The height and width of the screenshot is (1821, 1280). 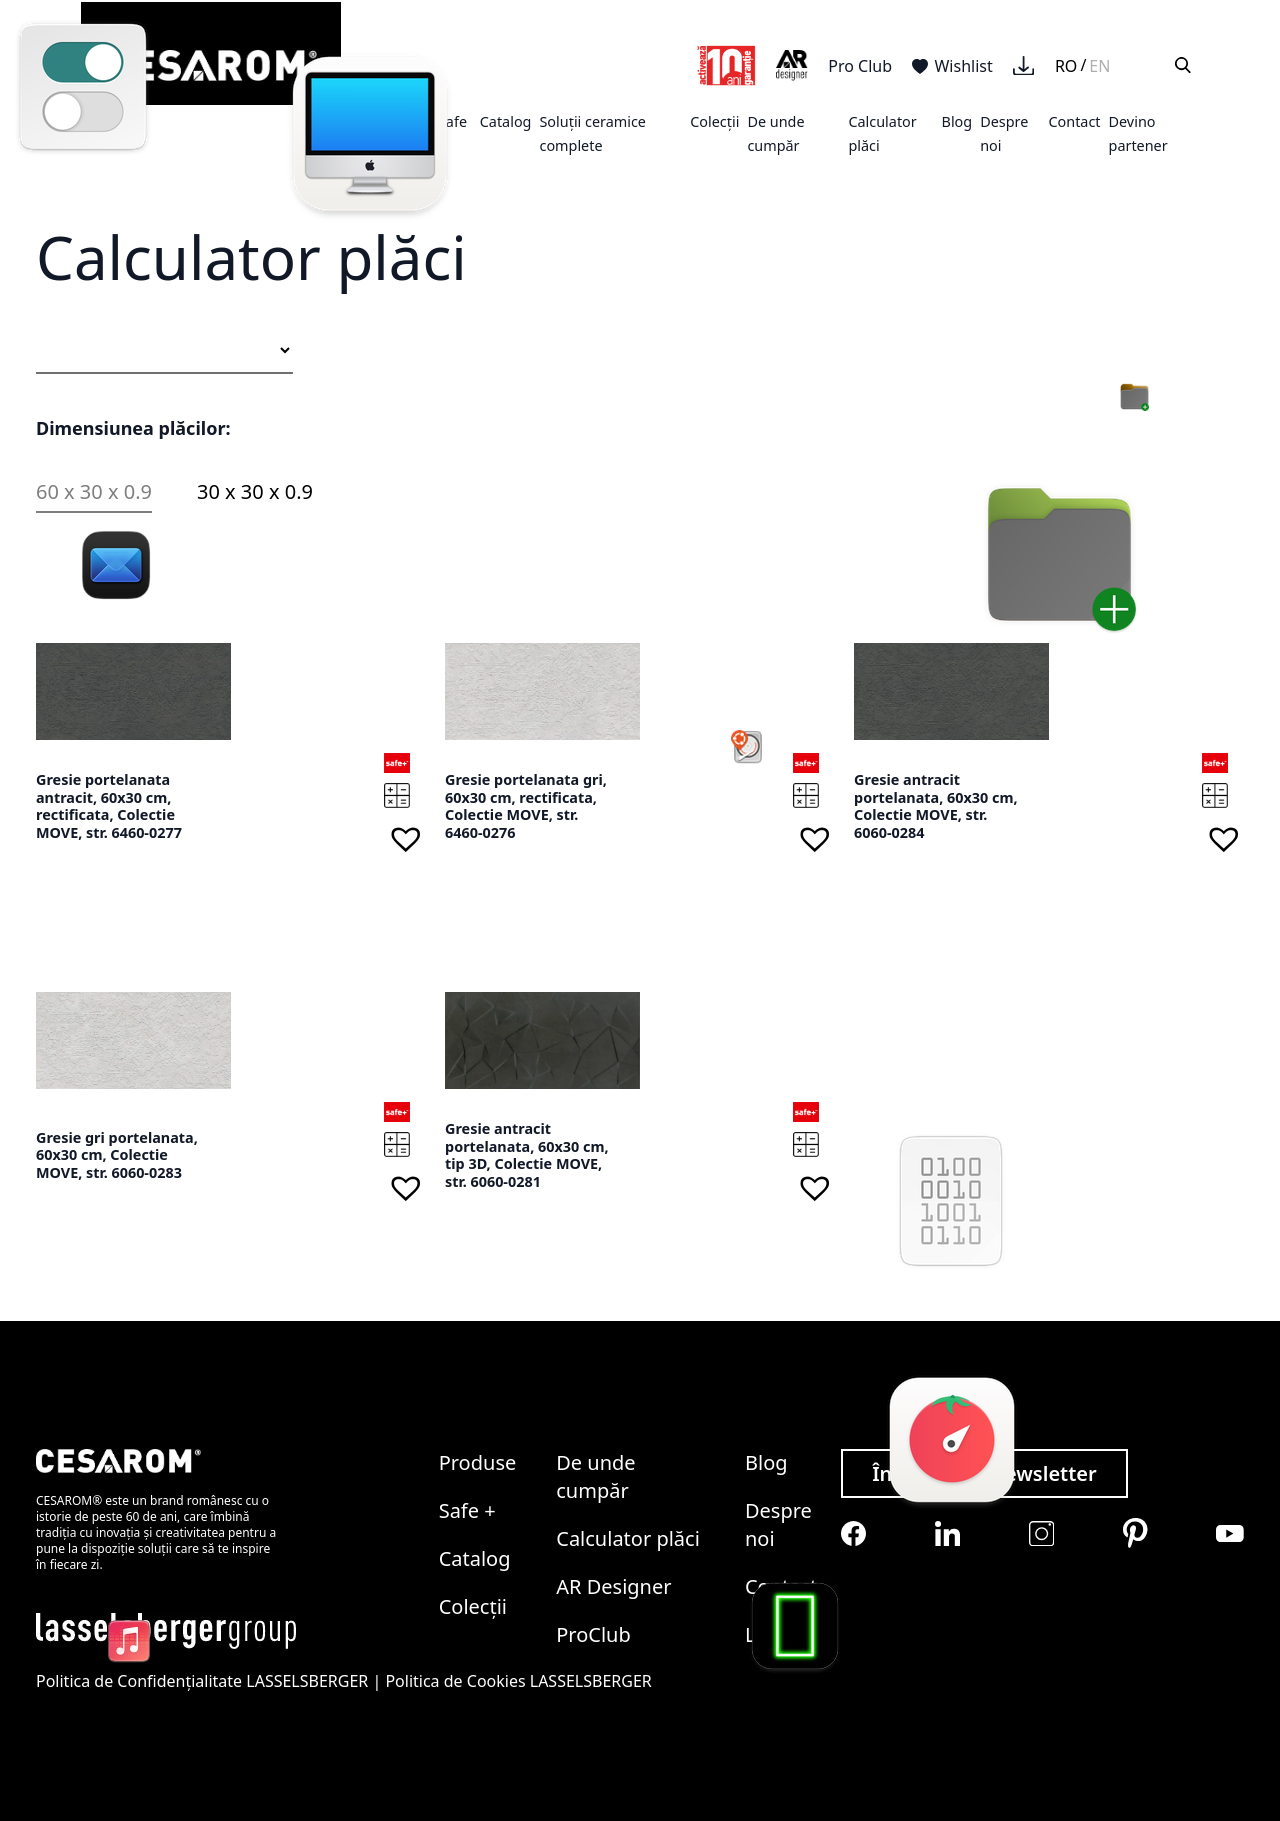 What do you see at coordinates (83, 87) in the screenshot?
I see `open unity tweak tool settings` at bounding box center [83, 87].